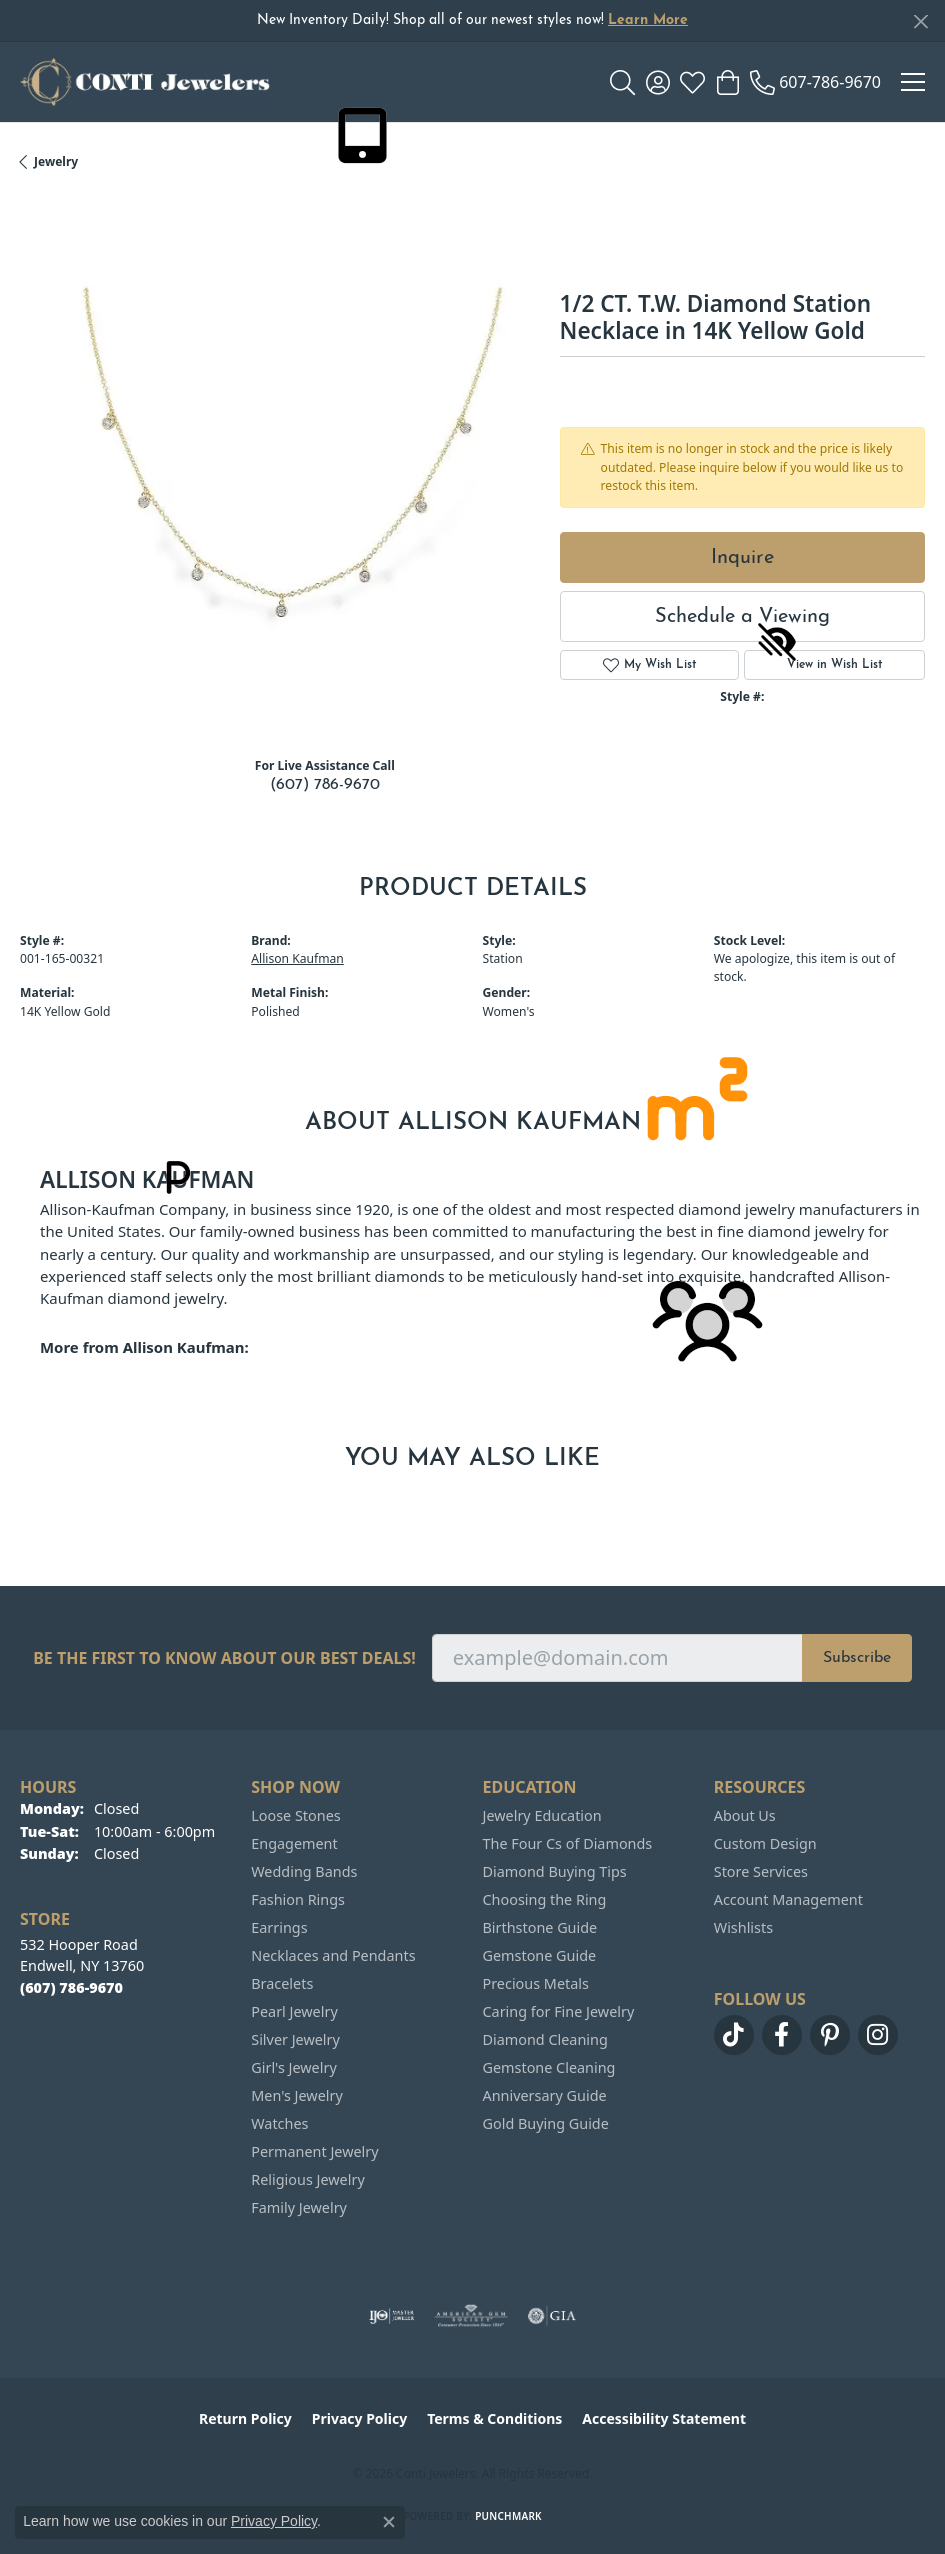  I want to click on indicates parking availability or location, so click(178, 1177).